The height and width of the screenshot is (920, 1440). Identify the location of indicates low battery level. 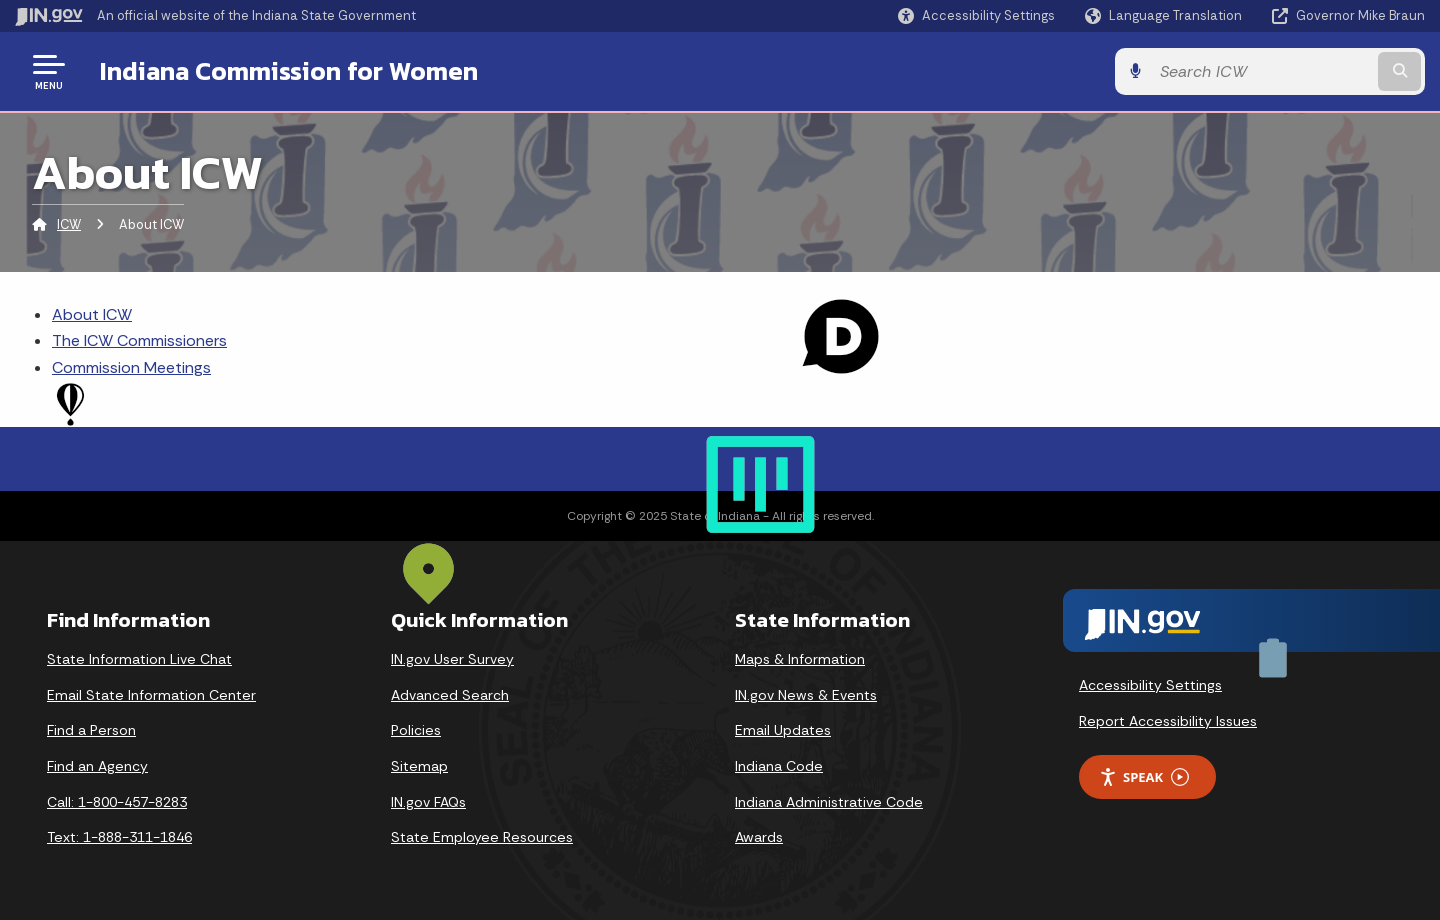
(1273, 658).